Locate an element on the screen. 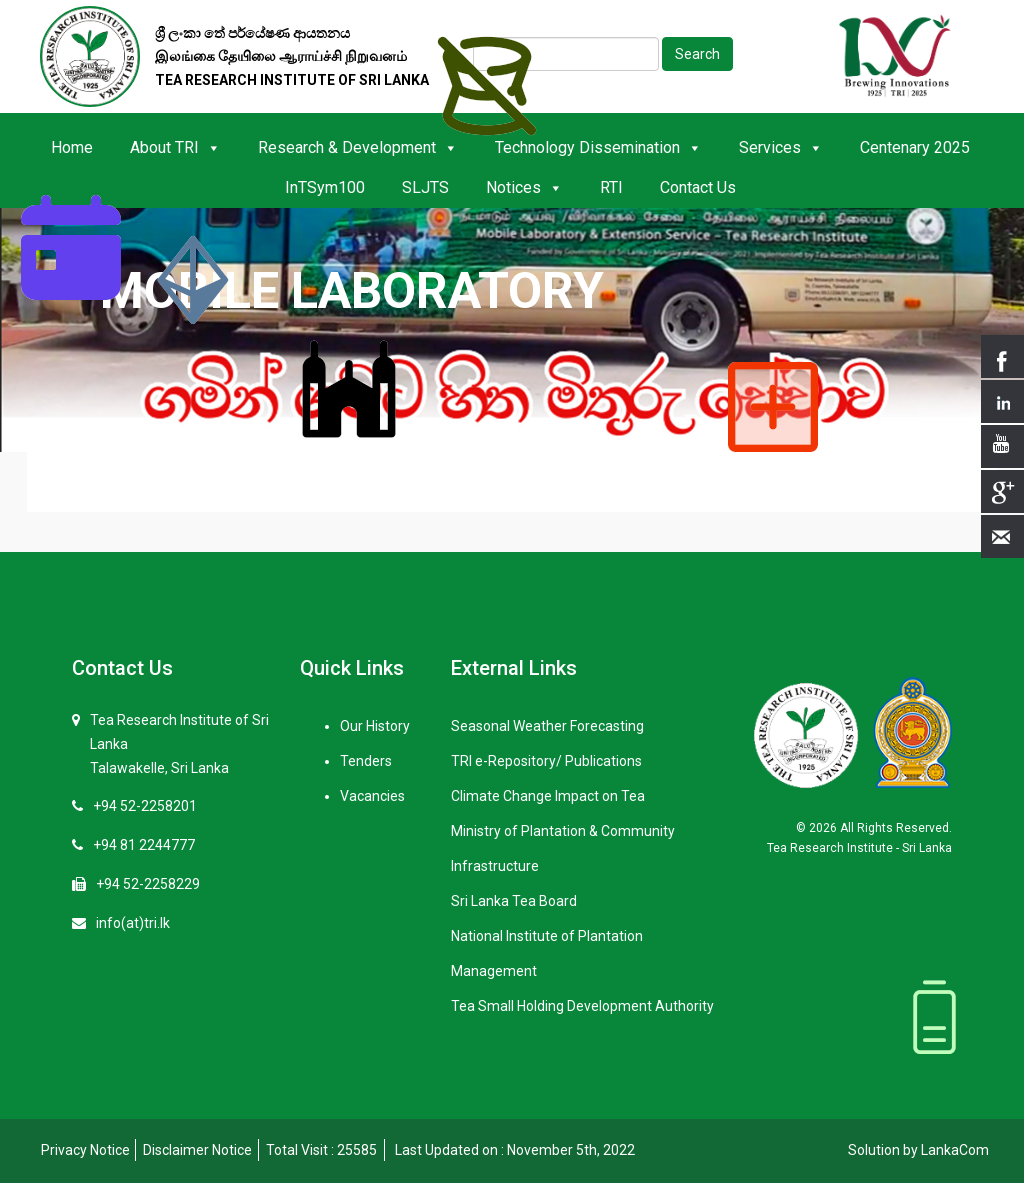 The height and width of the screenshot is (1183, 1024). add a new item or entry is located at coordinates (773, 407).